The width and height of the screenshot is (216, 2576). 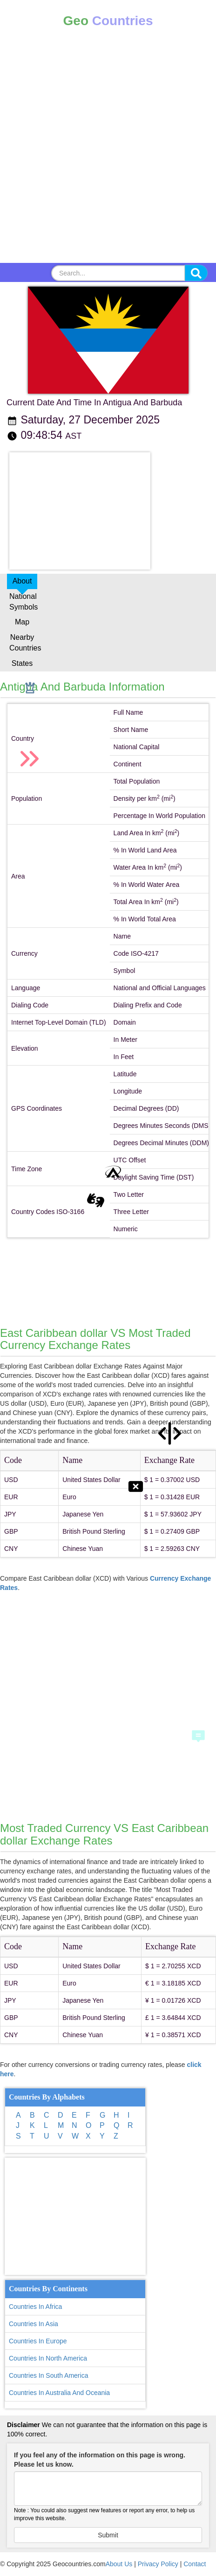 What do you see at coordinates (135, 1486) in the screenshot?
I see `close or dismiss a dialog box` at bounding box center [135, 1486].